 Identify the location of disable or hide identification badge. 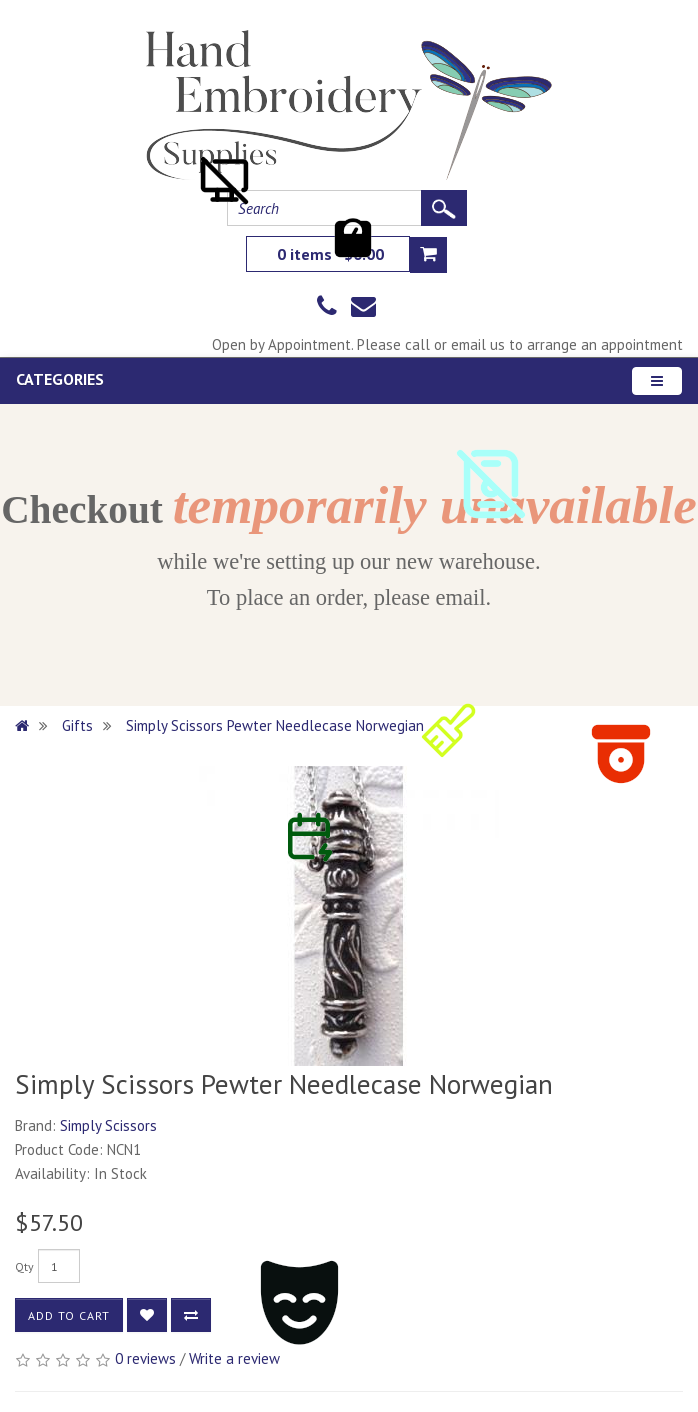
(491, 484).